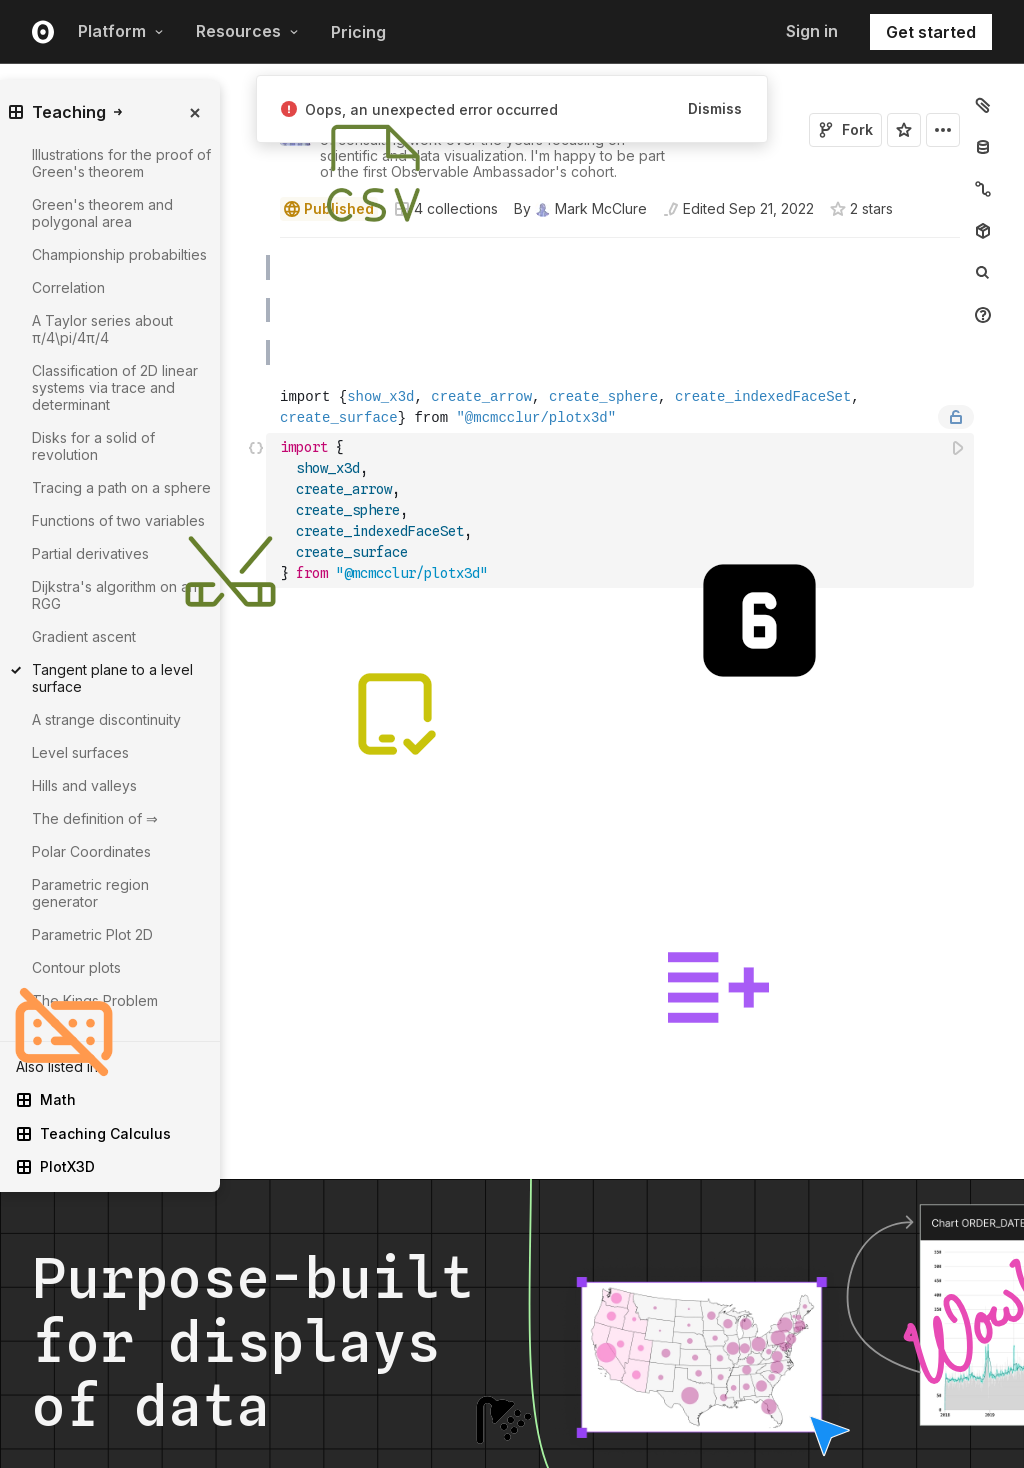 The width and height of the screenshot is (1024, 1468). What do you see at coordinates (395, 714) in the screenshot?
I see `ipad successfully connected or paired` at bounding box center [395, 714].